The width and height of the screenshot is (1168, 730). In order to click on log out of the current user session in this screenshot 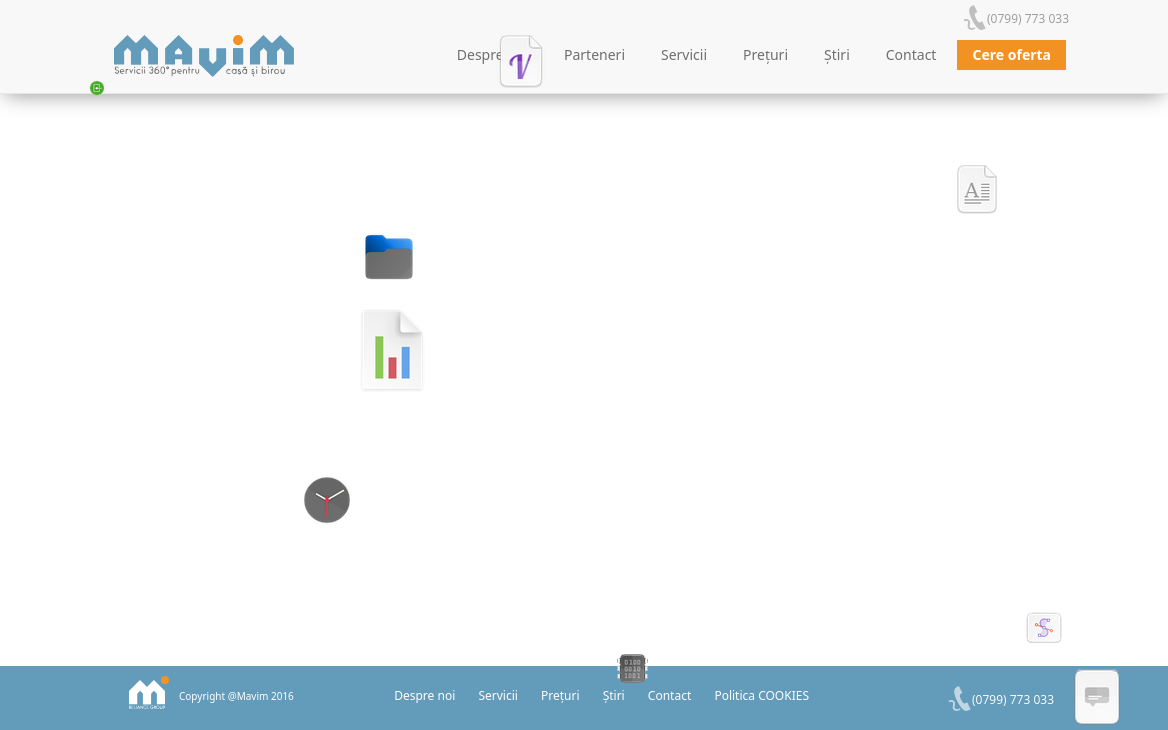, I will do `click(97, 88)`.